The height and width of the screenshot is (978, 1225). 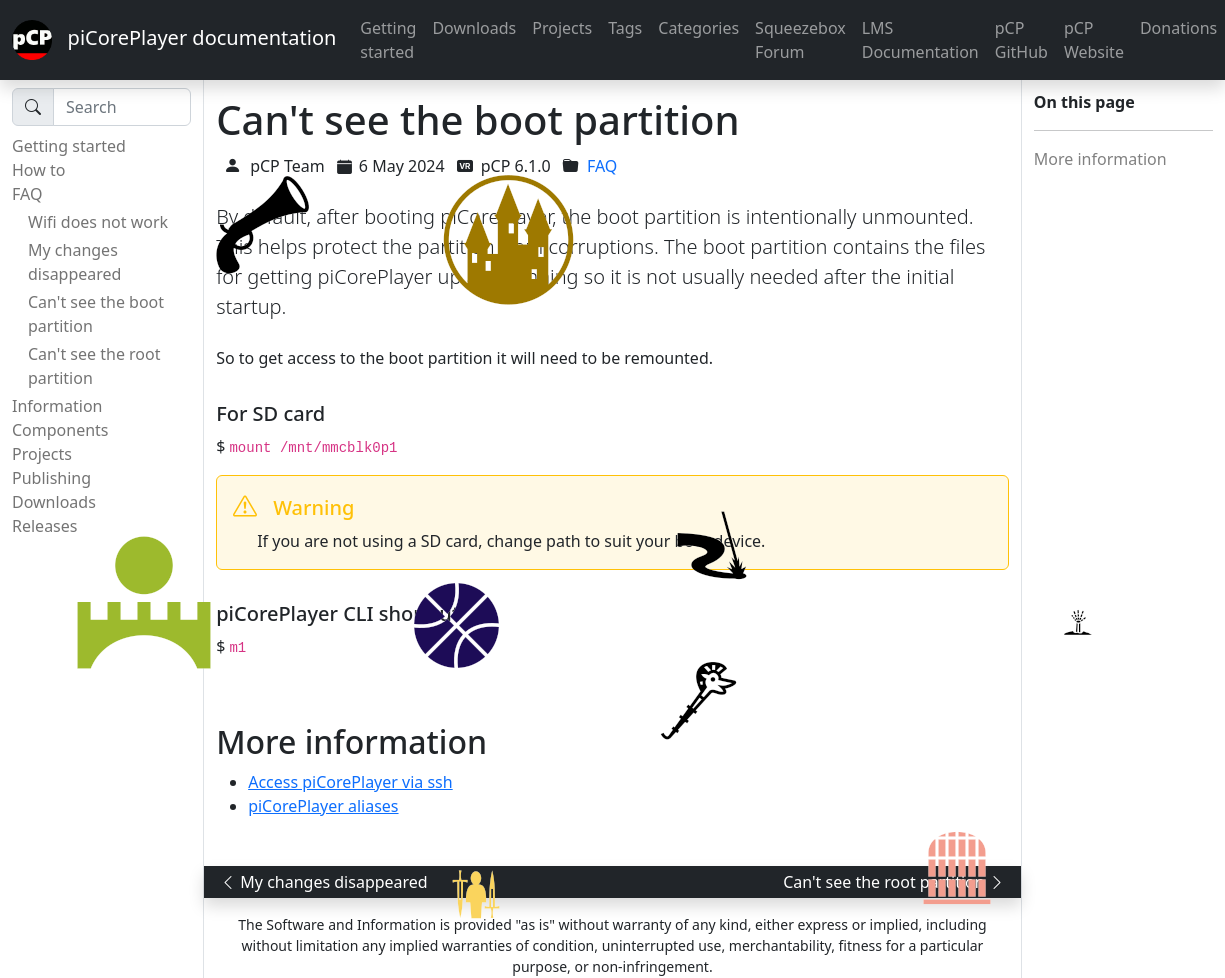 I want to click on activate laser attack ability, so click(x=712, y=546).